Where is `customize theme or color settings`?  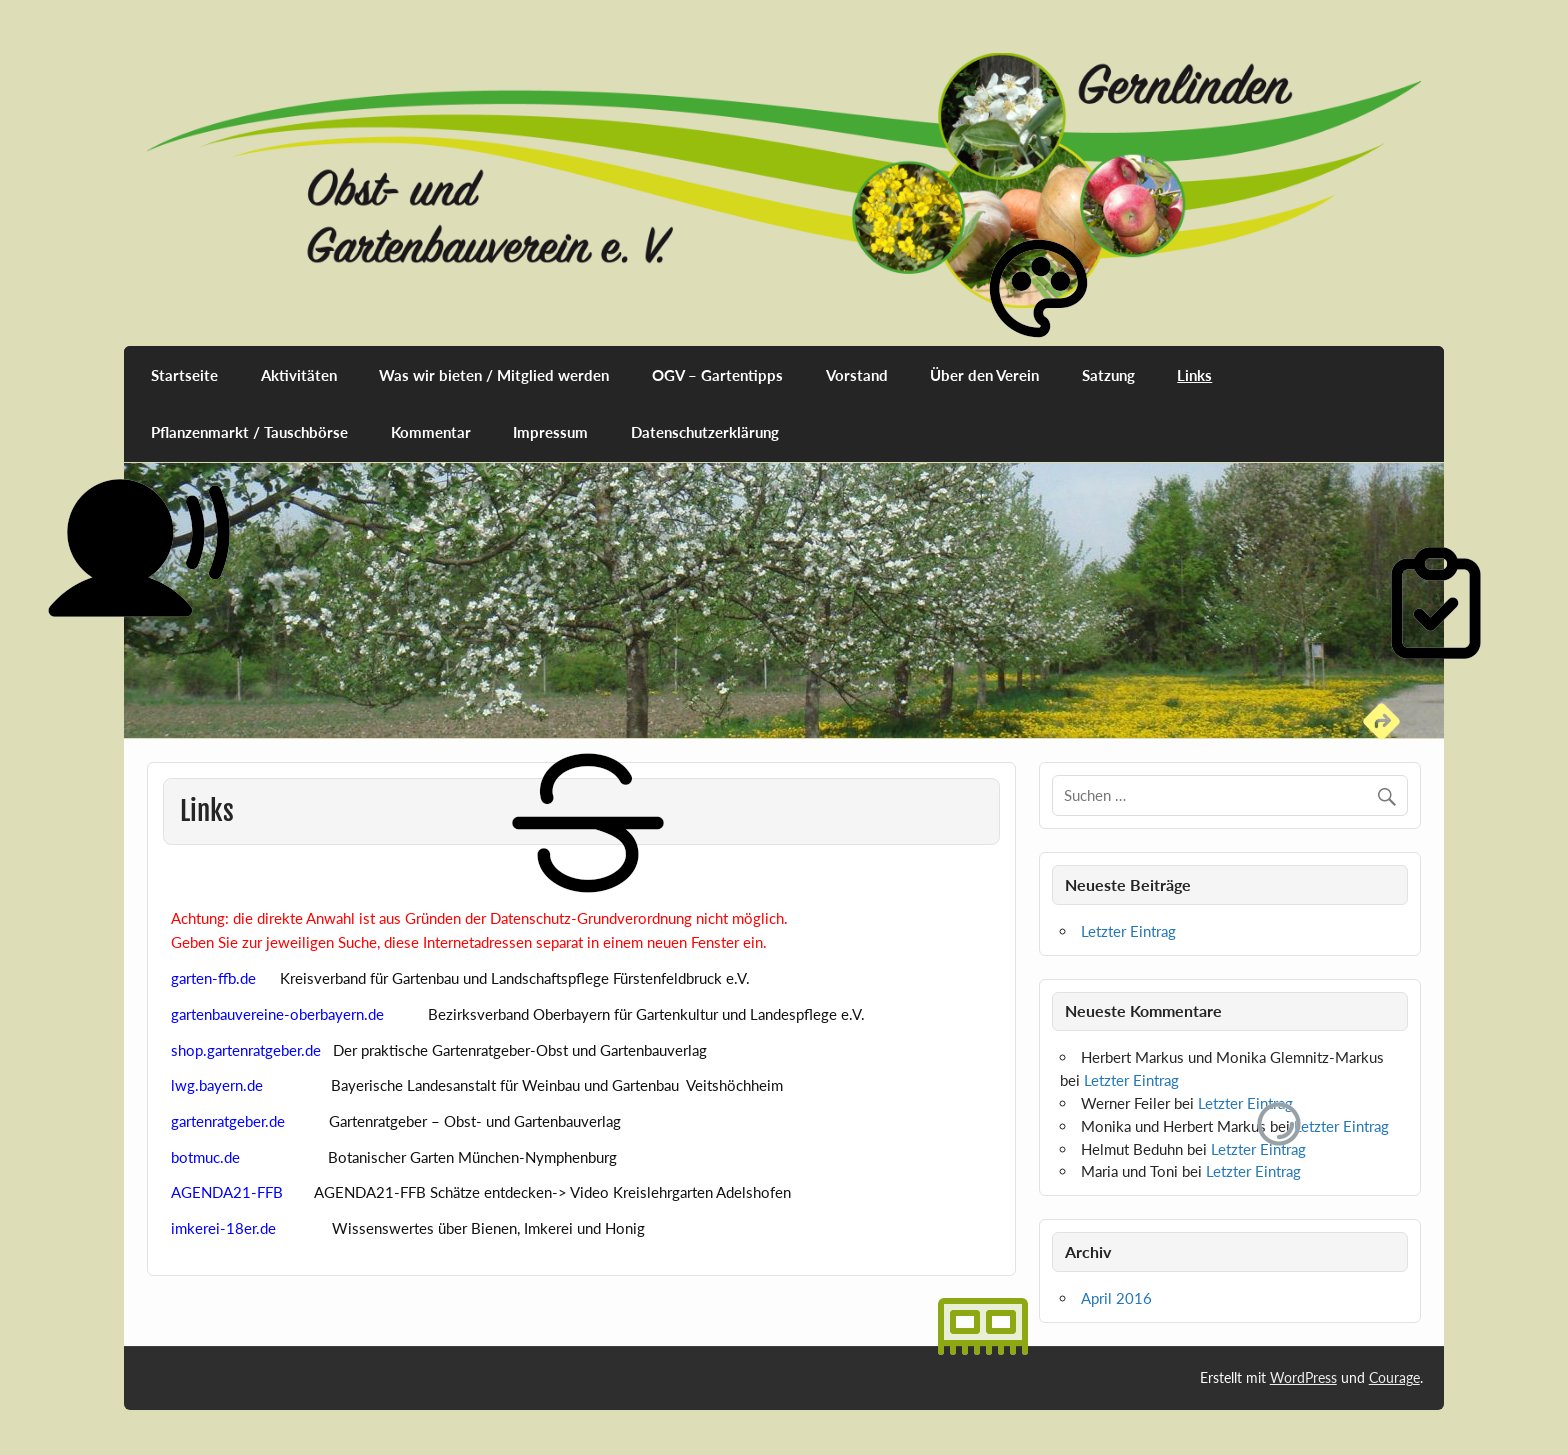
customize theme or color settings is located at coordinates (1038, 288).